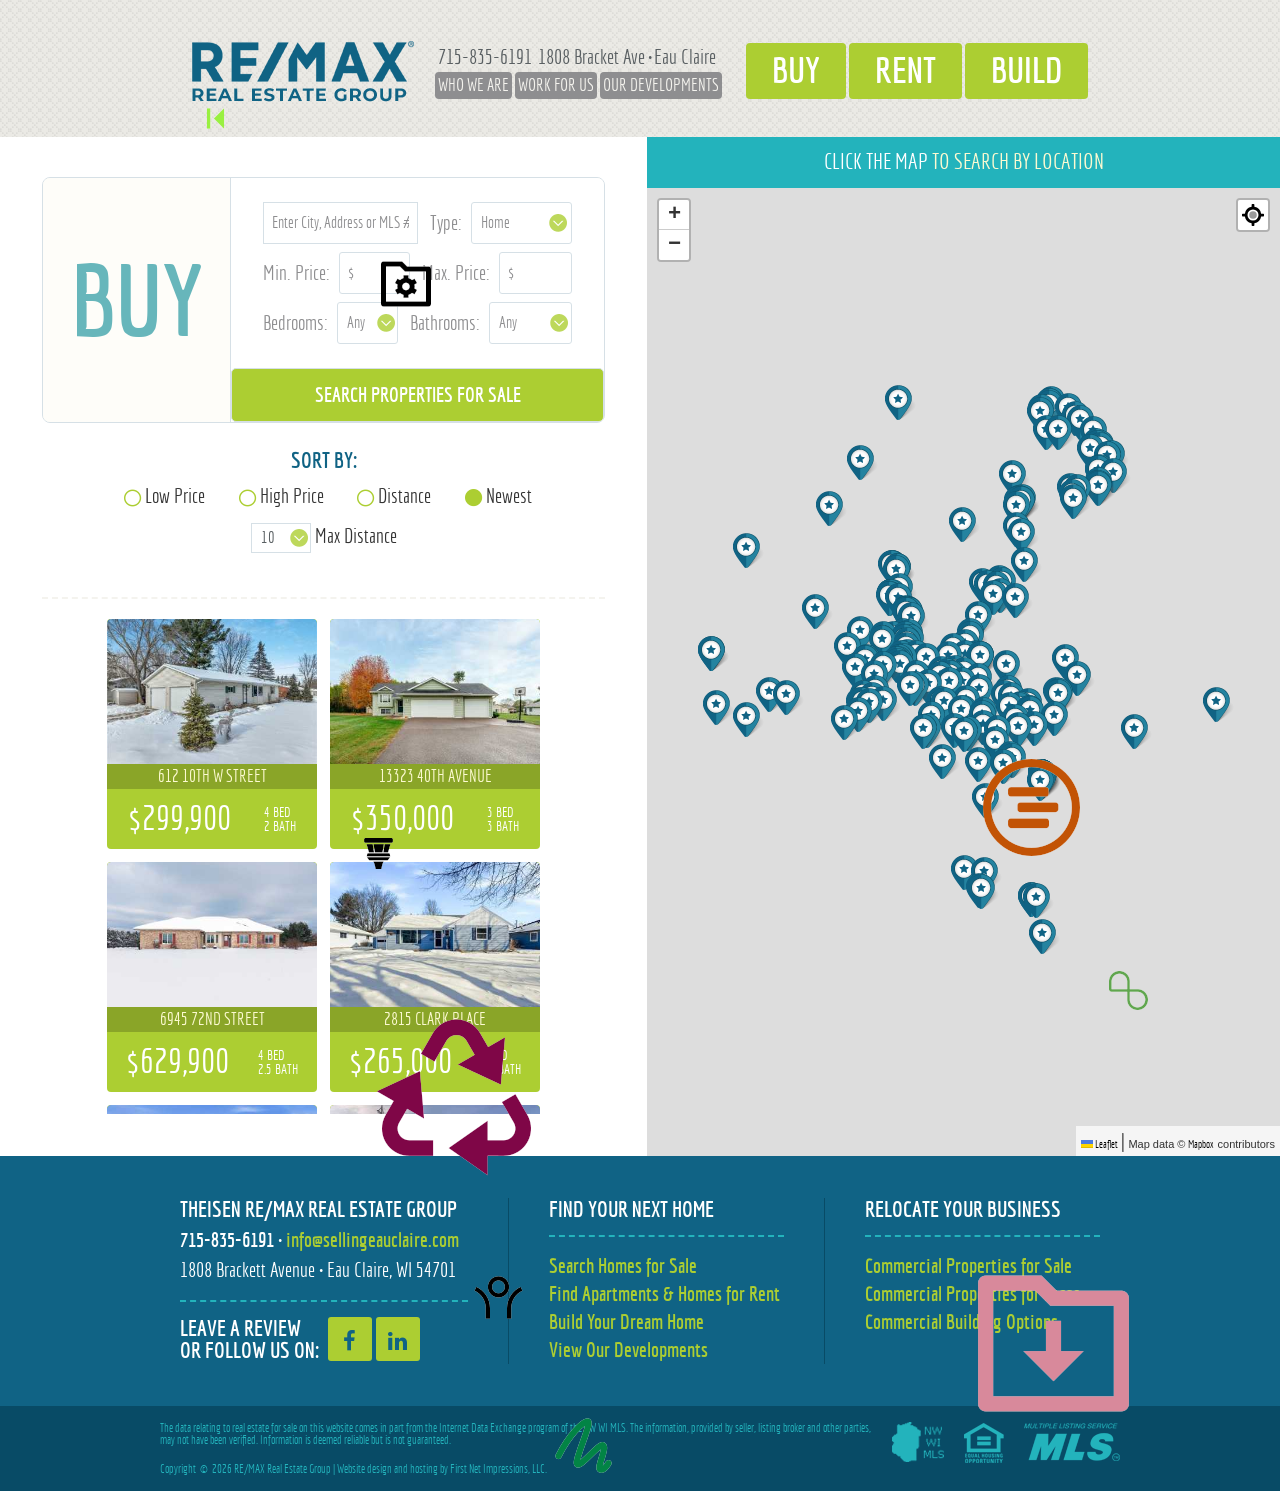 This screenshot has width=1280, height=1491. I want to click on accessibility or inclusive design features, so click(498, 1297).